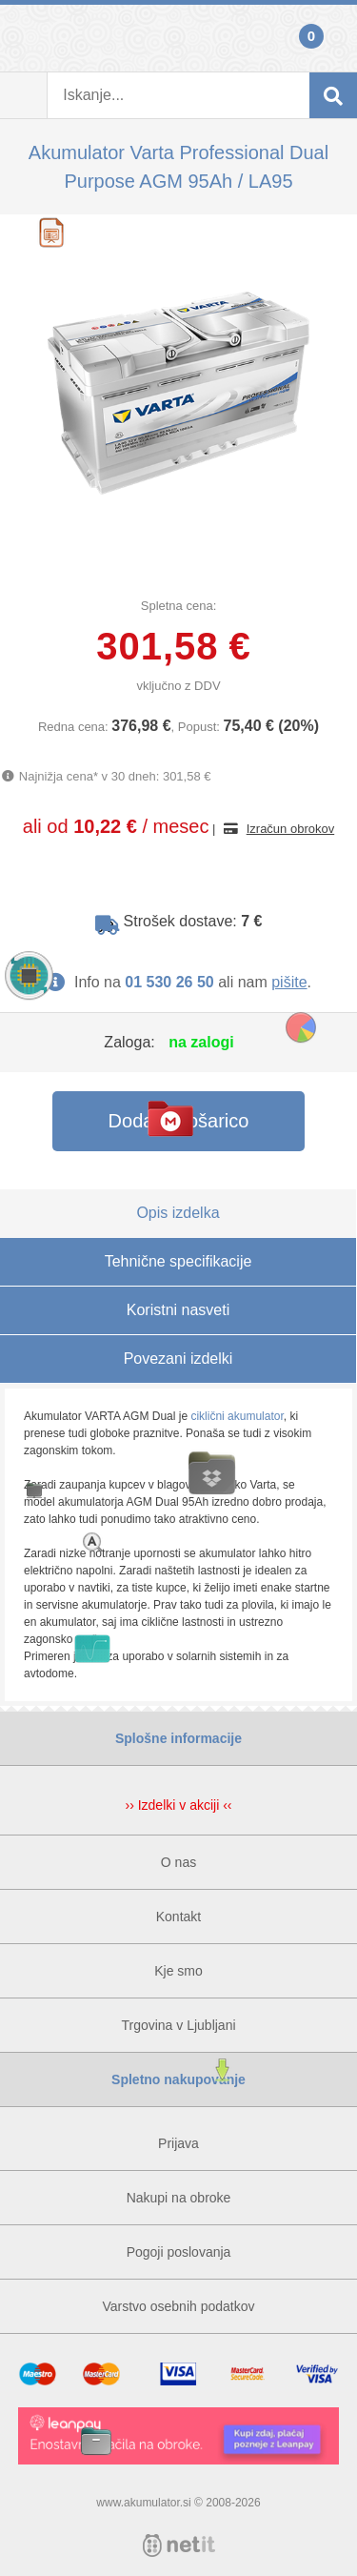  I want to click on access files stored on a remote server, so click(34, 1491).